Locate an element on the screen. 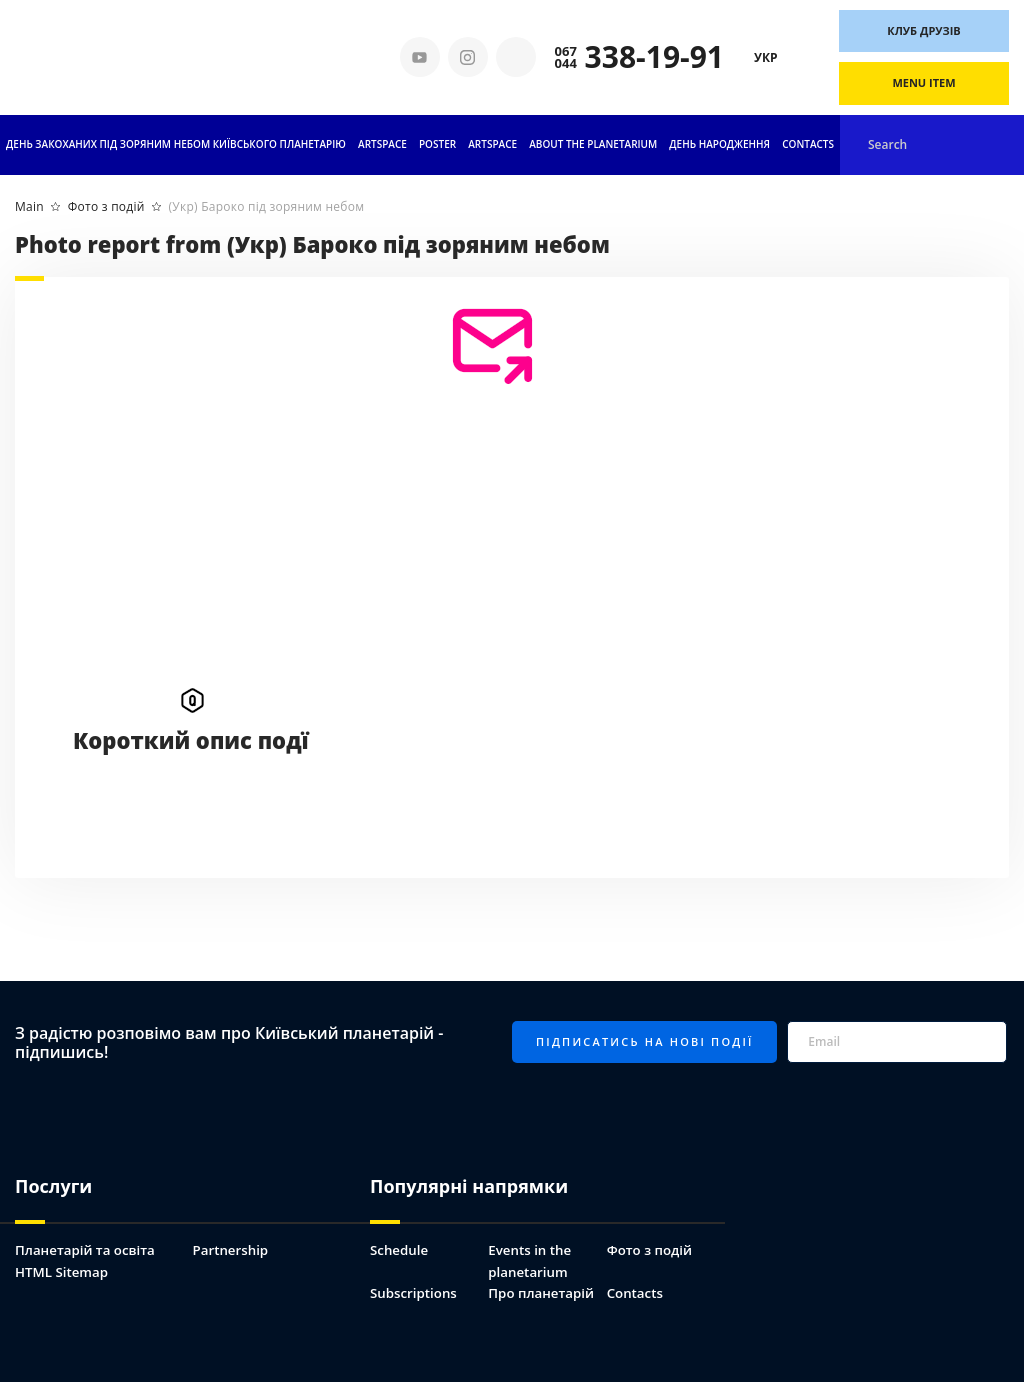  share this email with others is located at coordinates (492, 340).